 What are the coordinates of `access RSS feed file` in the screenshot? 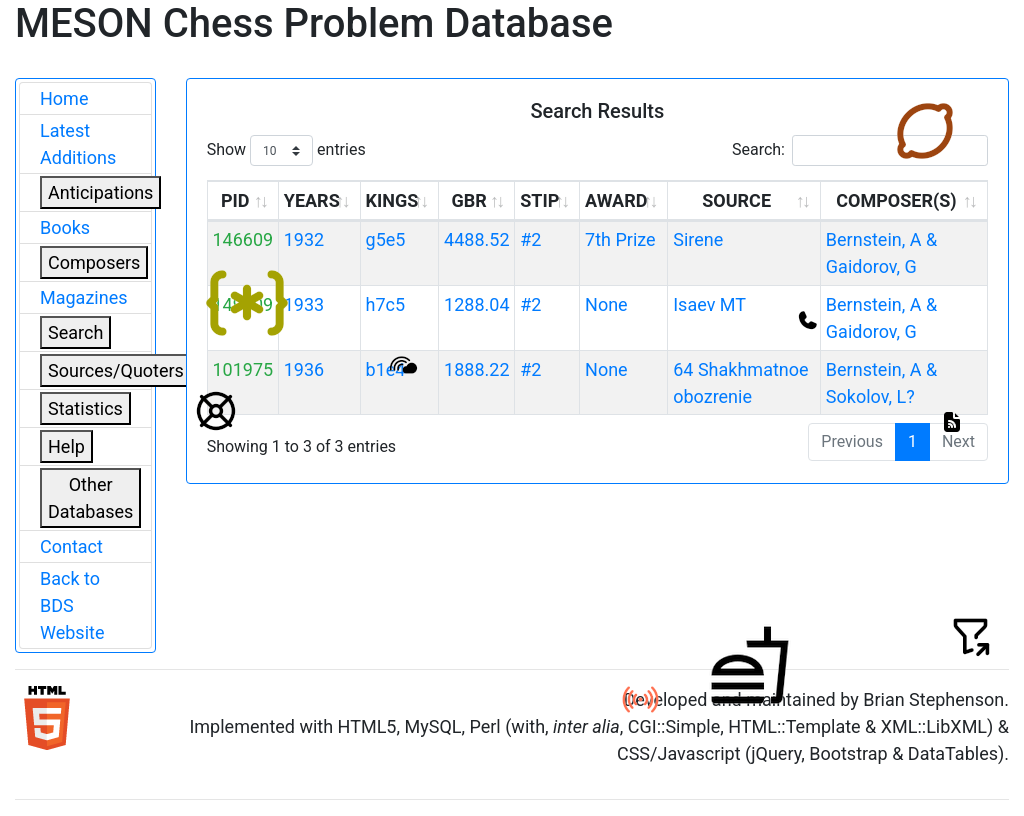 It's located at (952, 422).